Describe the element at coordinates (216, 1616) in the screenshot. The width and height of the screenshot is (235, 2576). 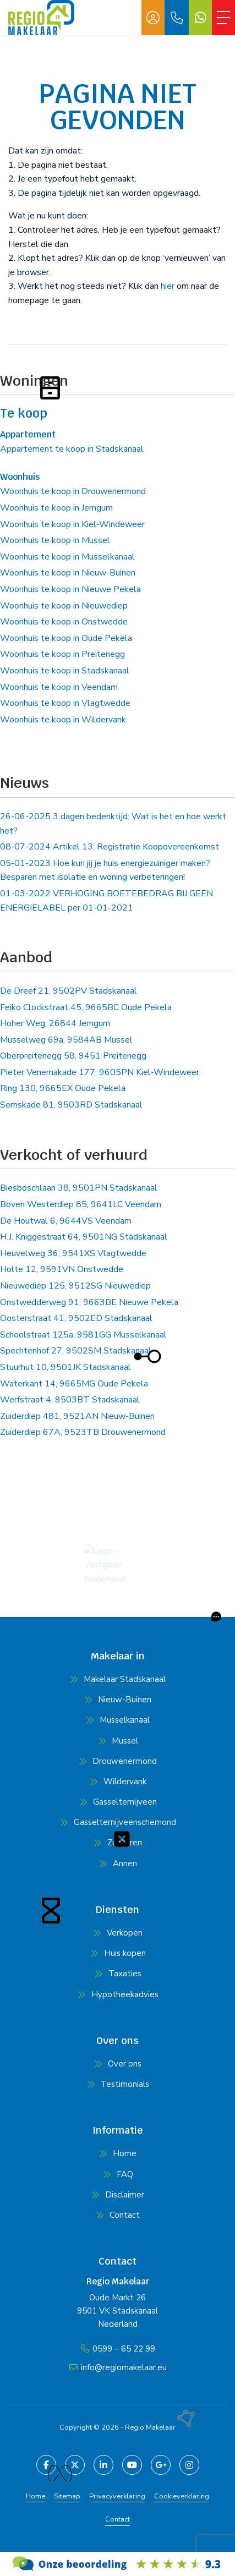
I see `open chat or messaging` at that location.